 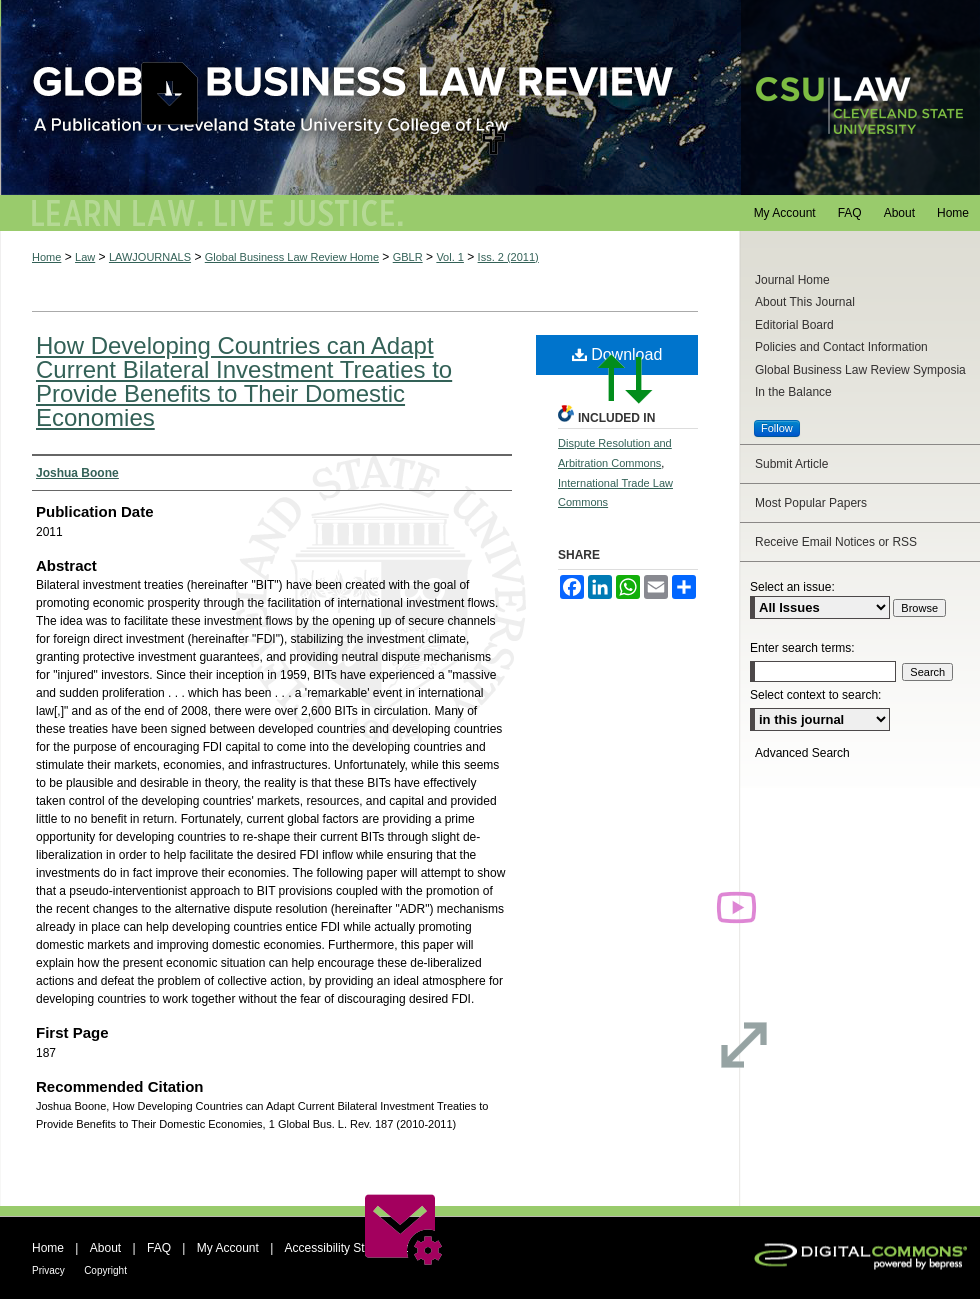 I want to click on open YouTube, so click(x=736, y=907).